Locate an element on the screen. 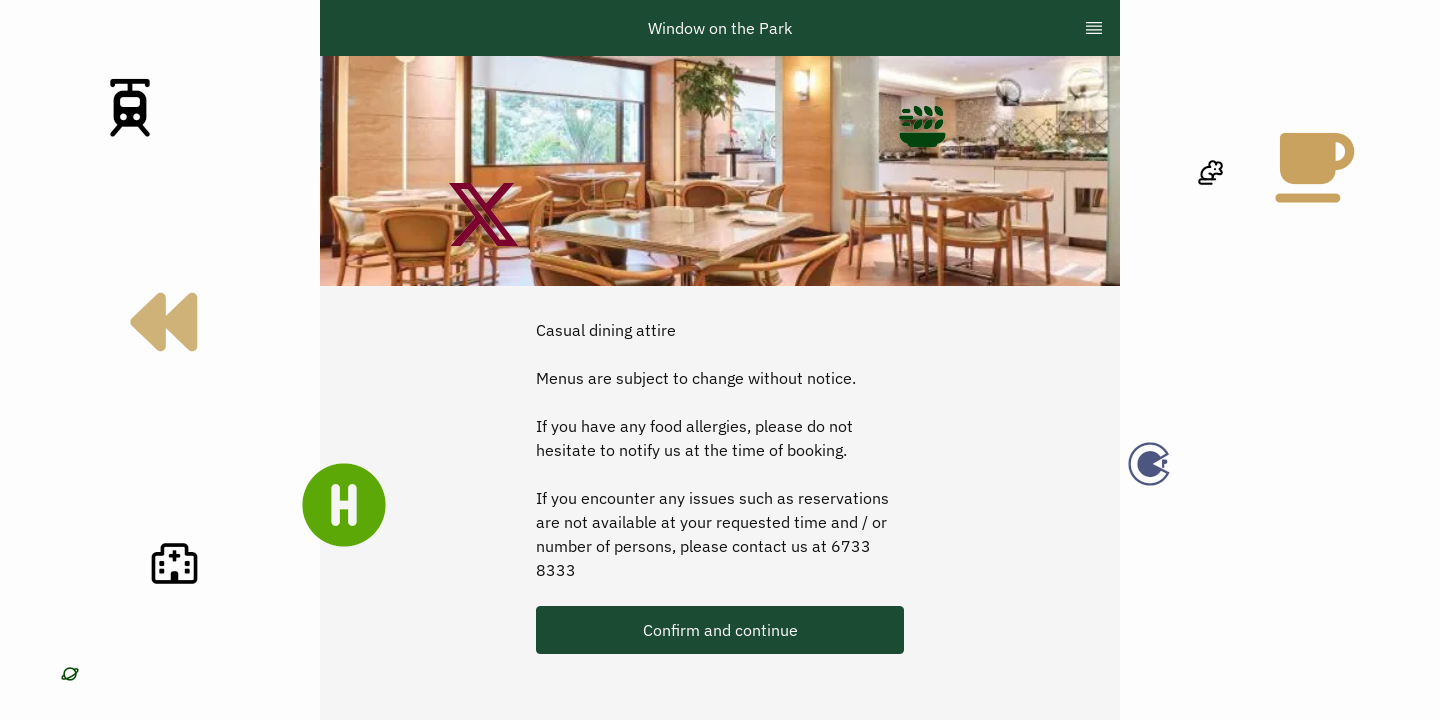  explore global or worldwide content is located at coordinates (70, 674).